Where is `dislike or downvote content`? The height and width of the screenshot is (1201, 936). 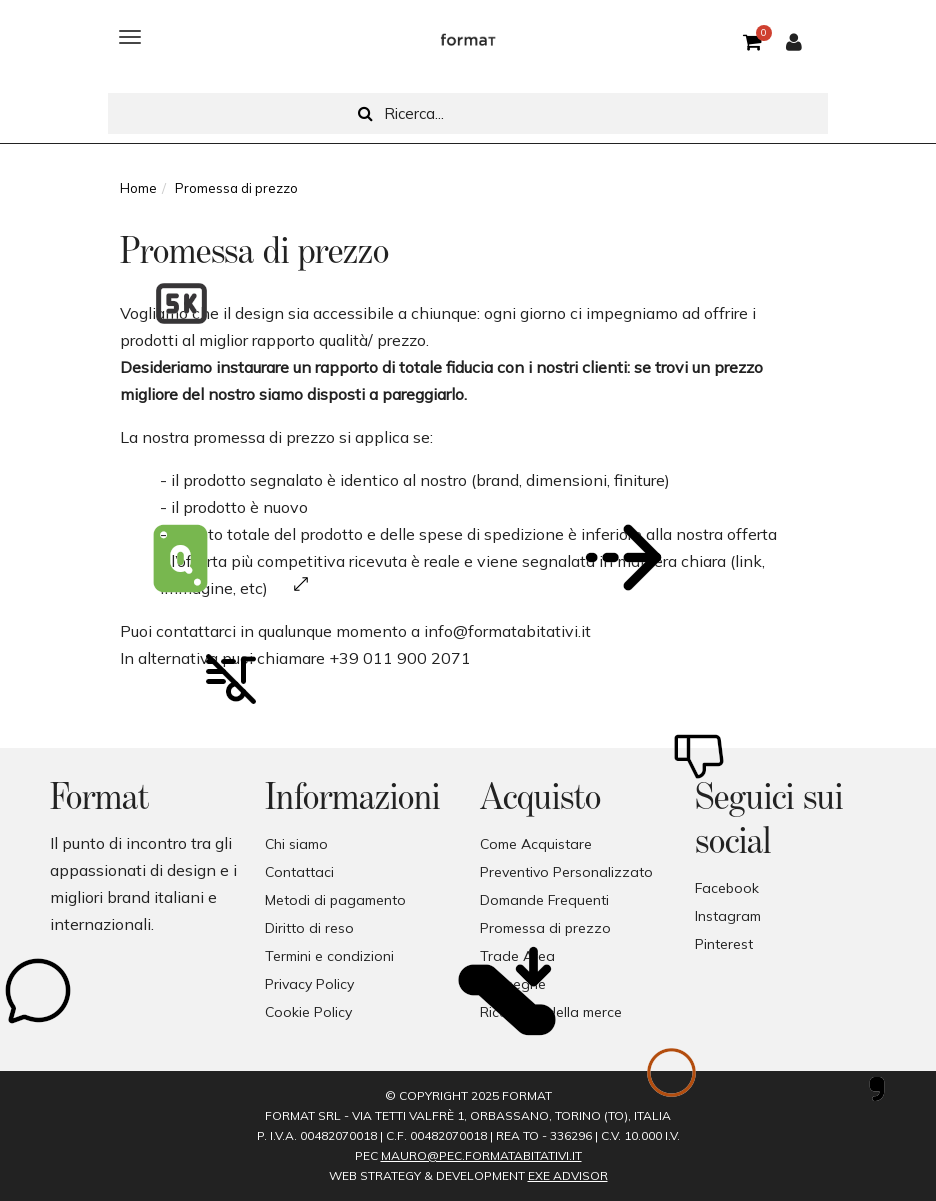
dislike or downvote content is located at coordinates (699, 754).